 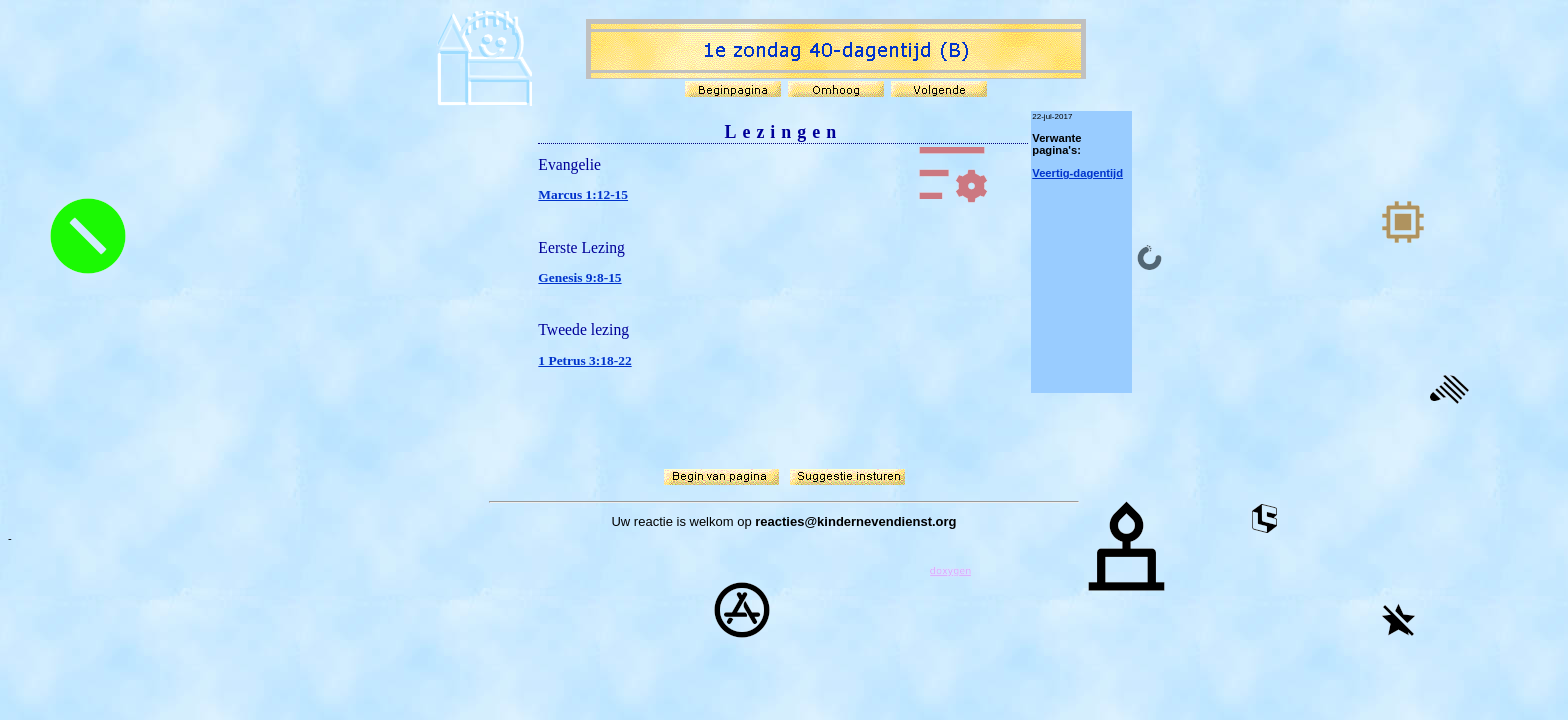 What do you see at coordinates (1126, 548) in the screenshot?
I see `access candle or ambient lighting settings` at bounding box center [1126, 548].